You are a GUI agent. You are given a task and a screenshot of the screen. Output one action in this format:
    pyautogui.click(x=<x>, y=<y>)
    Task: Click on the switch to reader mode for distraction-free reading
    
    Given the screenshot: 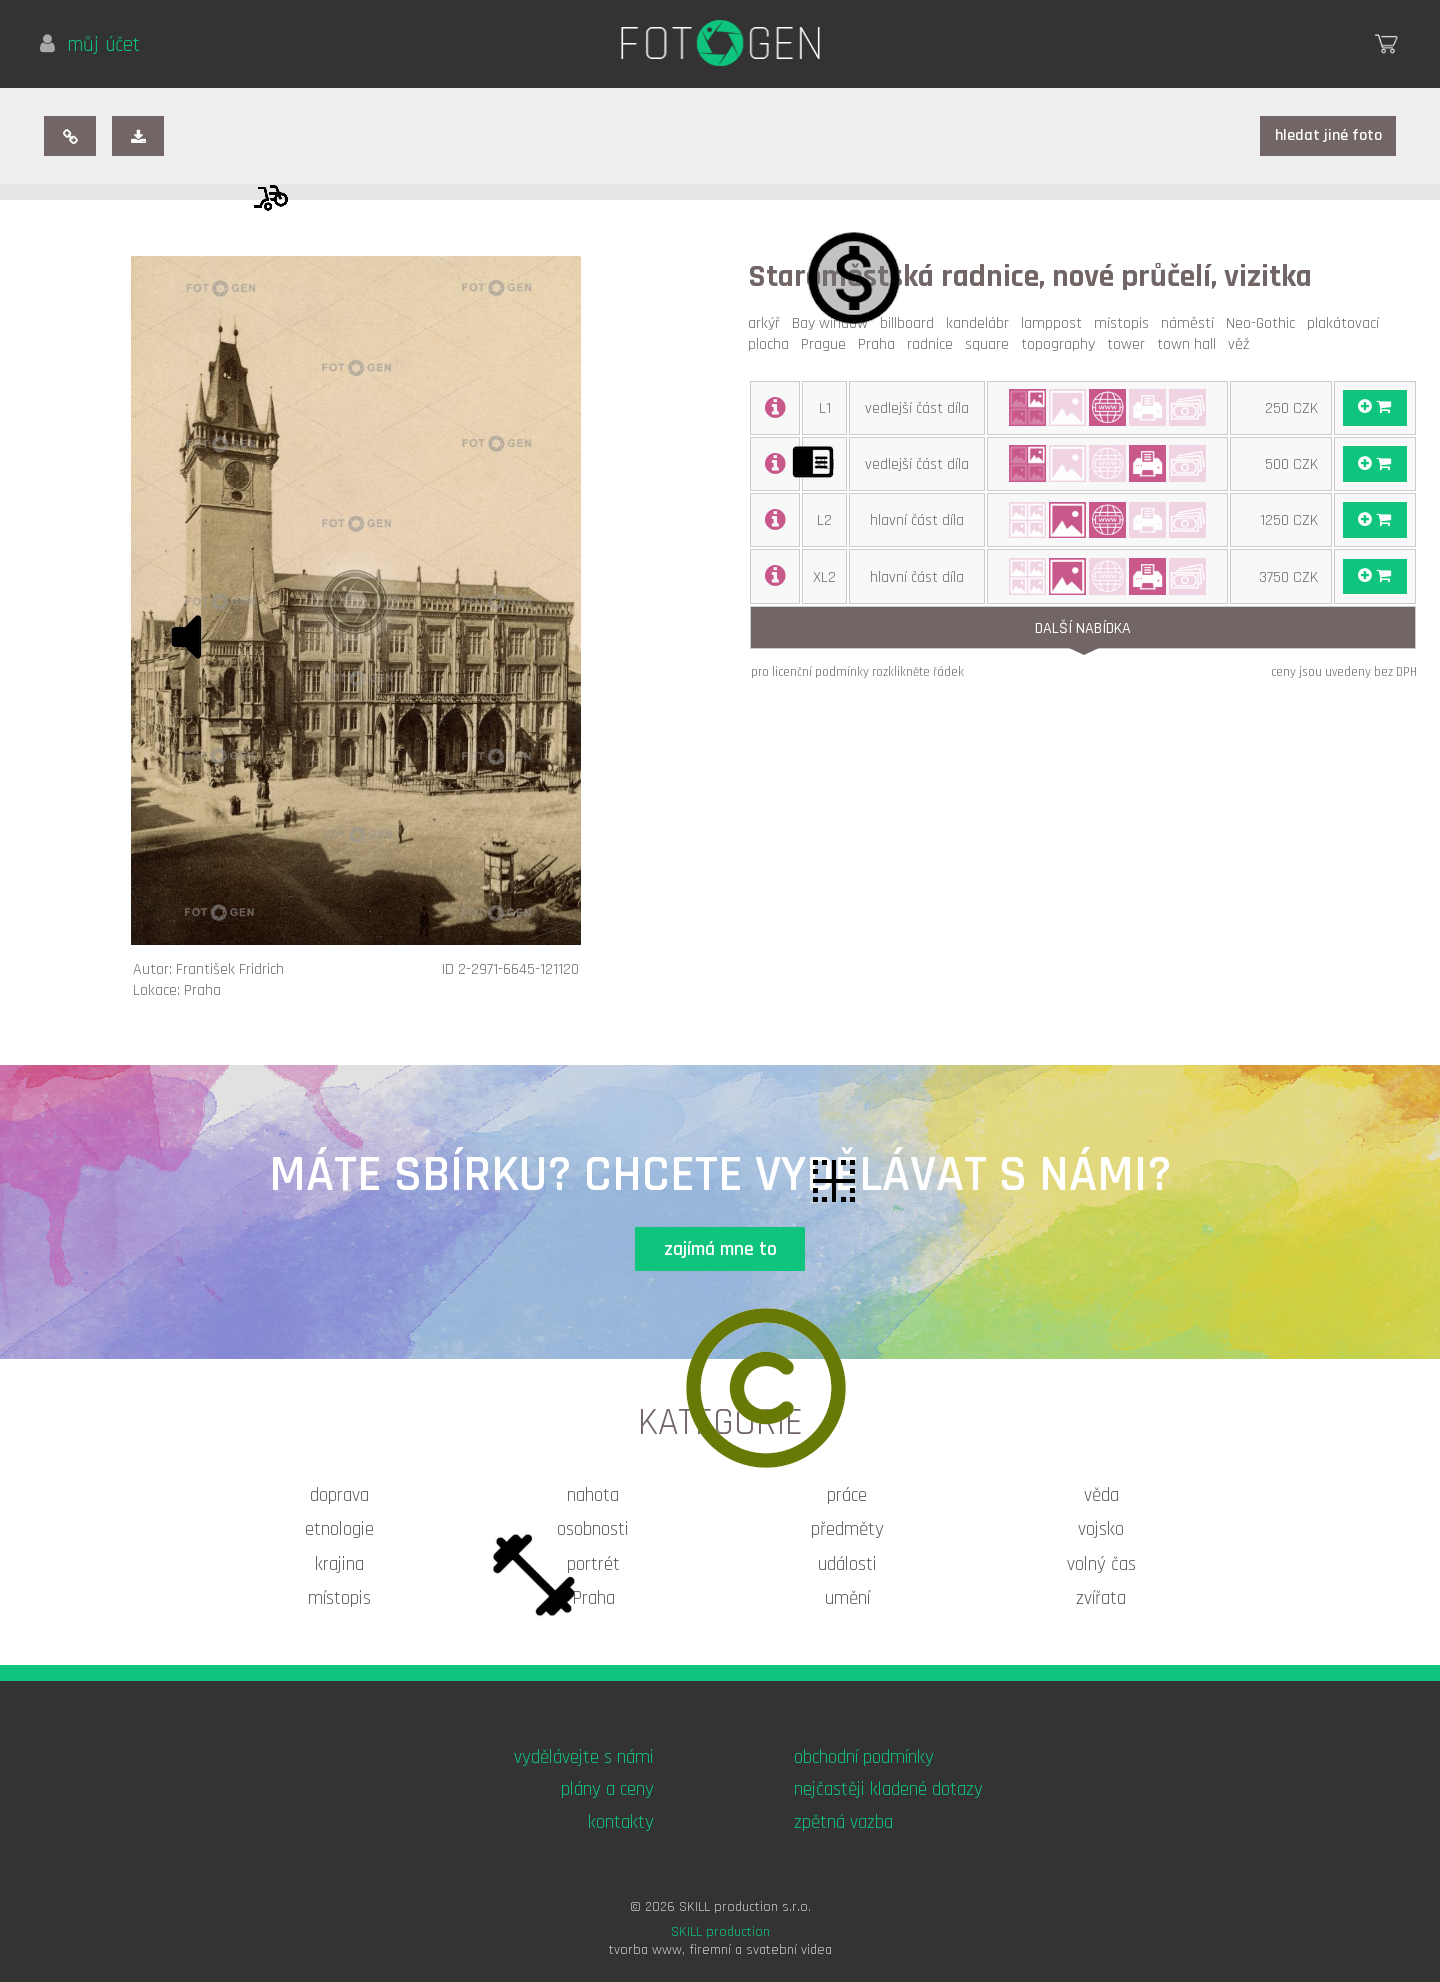 What is the action you would take?
    pyautogui.click(x=813, y=461)
    